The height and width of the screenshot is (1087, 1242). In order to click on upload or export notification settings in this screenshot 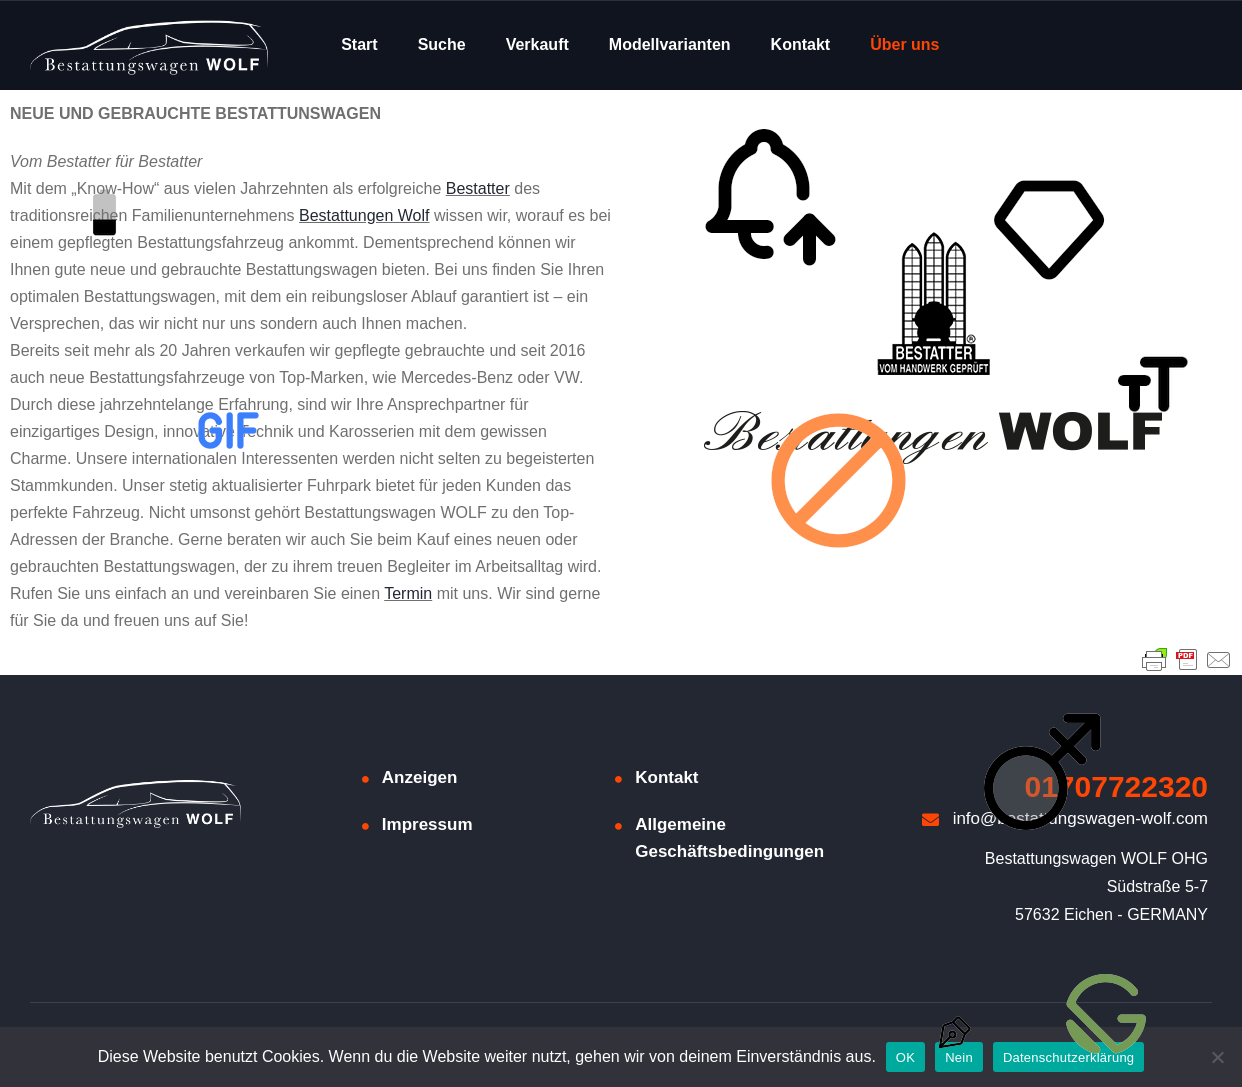, I will do `click(764, 194)`.